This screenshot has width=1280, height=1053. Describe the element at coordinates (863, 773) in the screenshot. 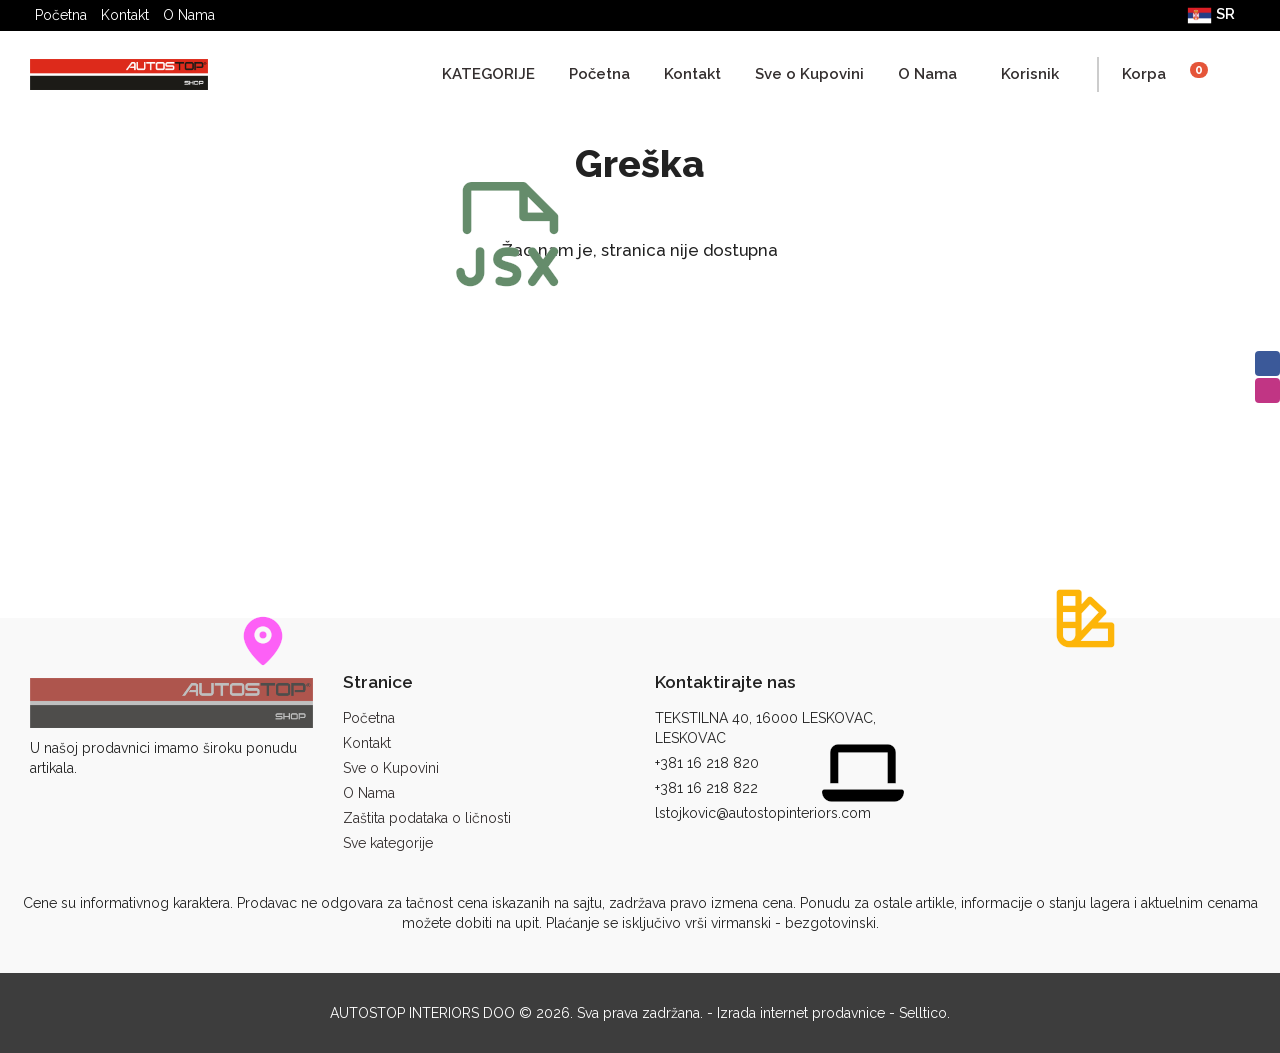

I see `switch to desktop view` at that location.